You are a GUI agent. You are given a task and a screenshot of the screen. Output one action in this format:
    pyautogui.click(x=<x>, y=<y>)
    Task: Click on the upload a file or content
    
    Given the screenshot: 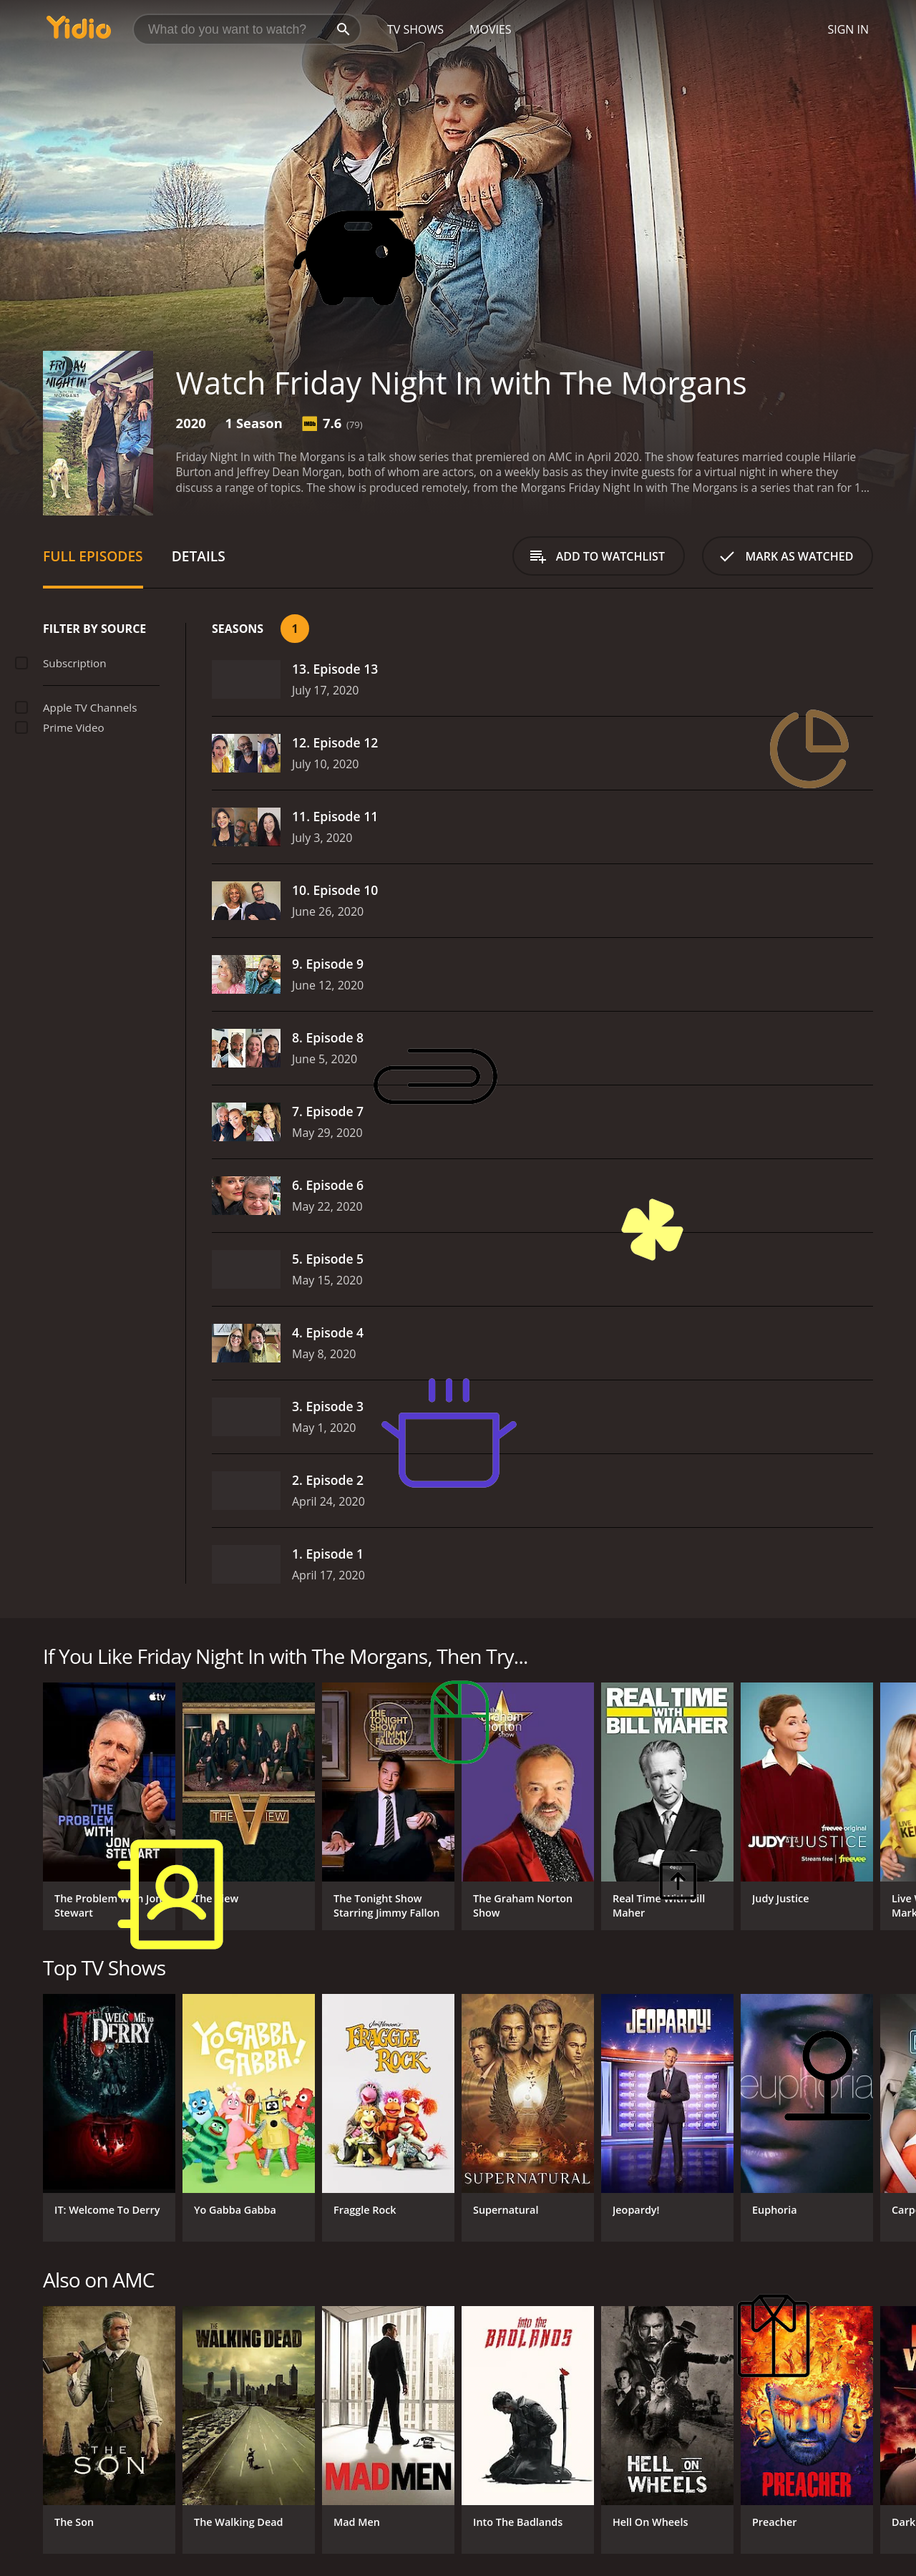 What is the action you would take?
    pyautogui.click(x=678, y=1881)
    